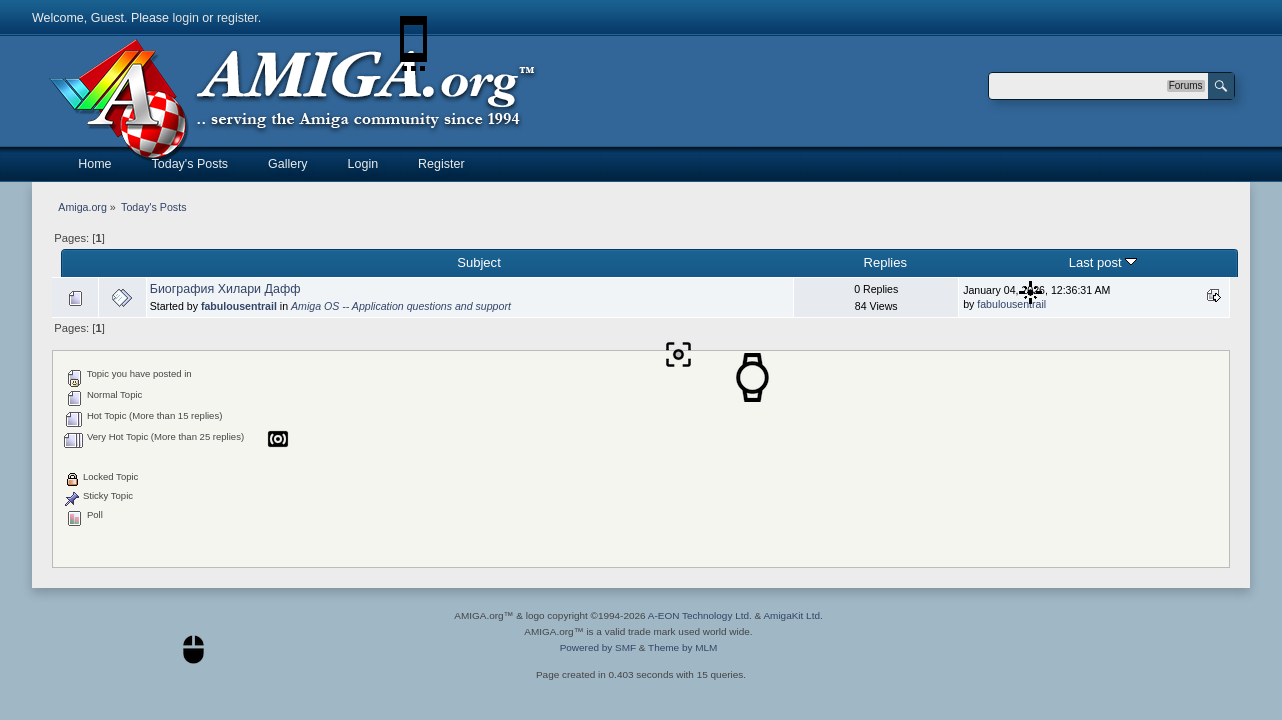 This screenshot has height=720, width=1282. I want to click on add a lens flare effect to an image, so click(1030, 292).